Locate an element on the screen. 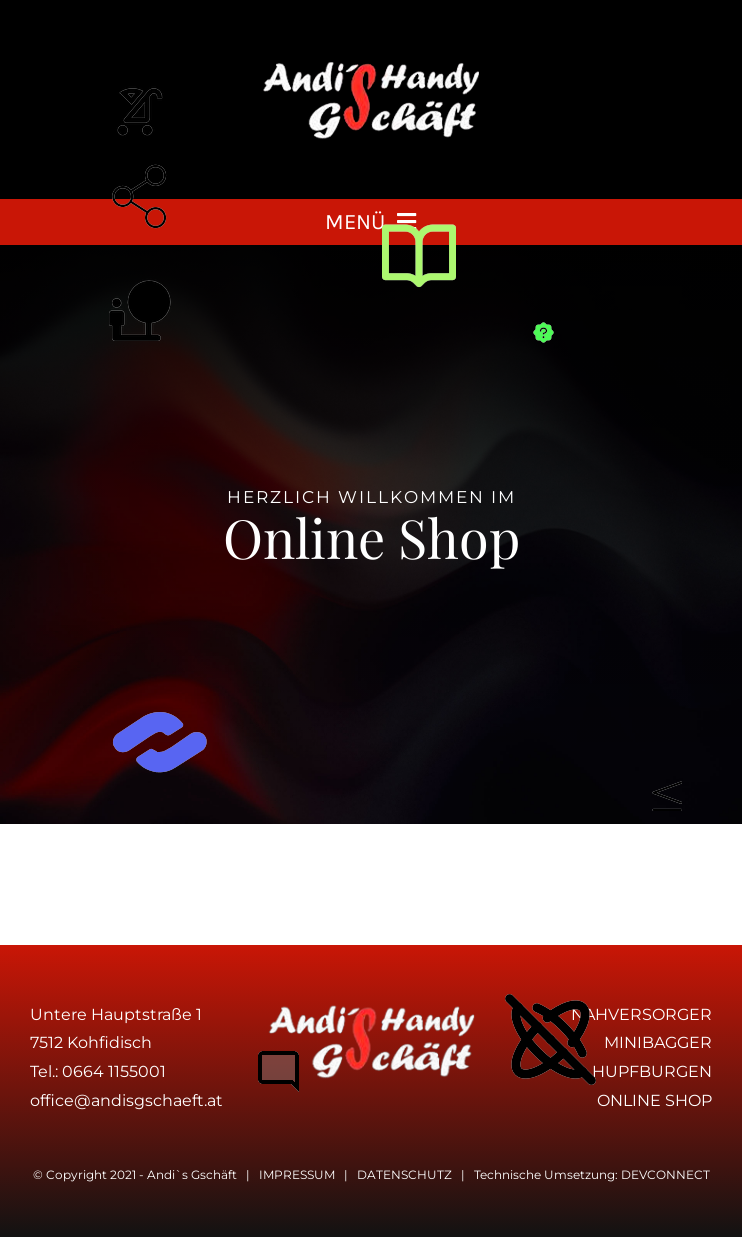  indicates stroller-friendly or family amenities available is located at coordinates (137, 110).